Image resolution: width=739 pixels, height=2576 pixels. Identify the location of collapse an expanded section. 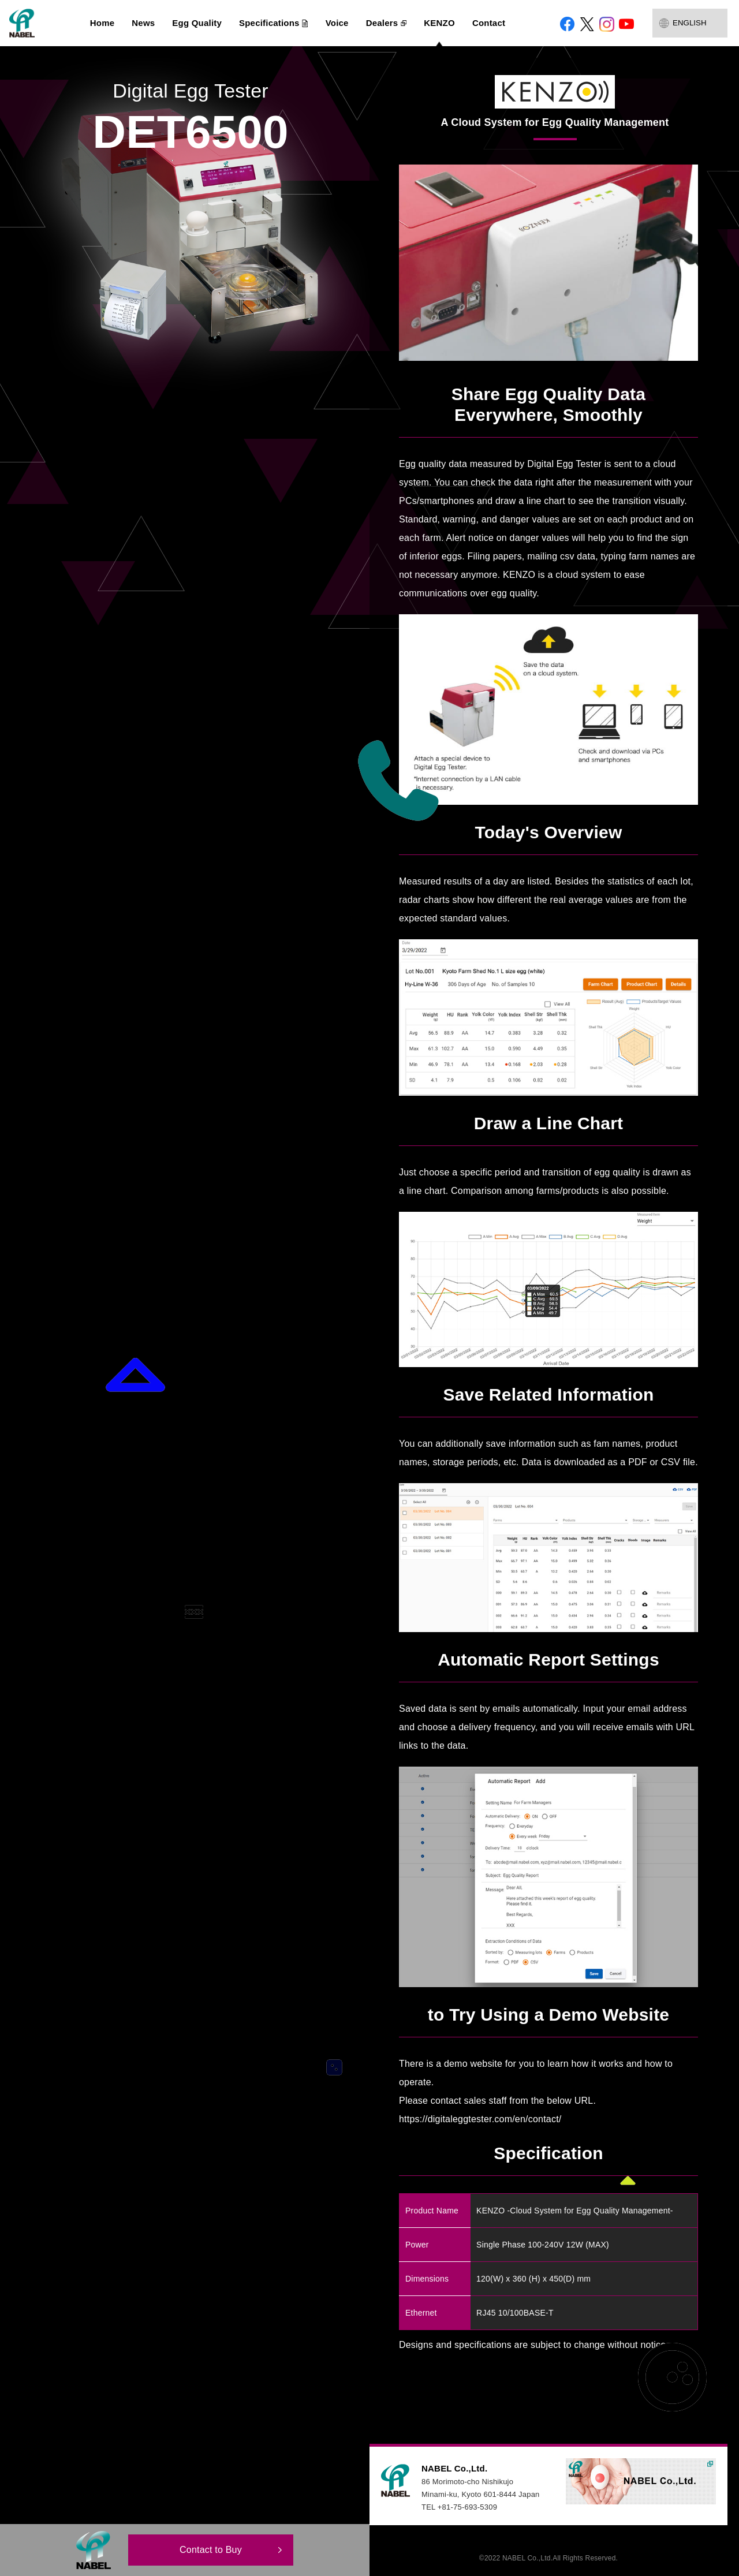
(135, 1379).